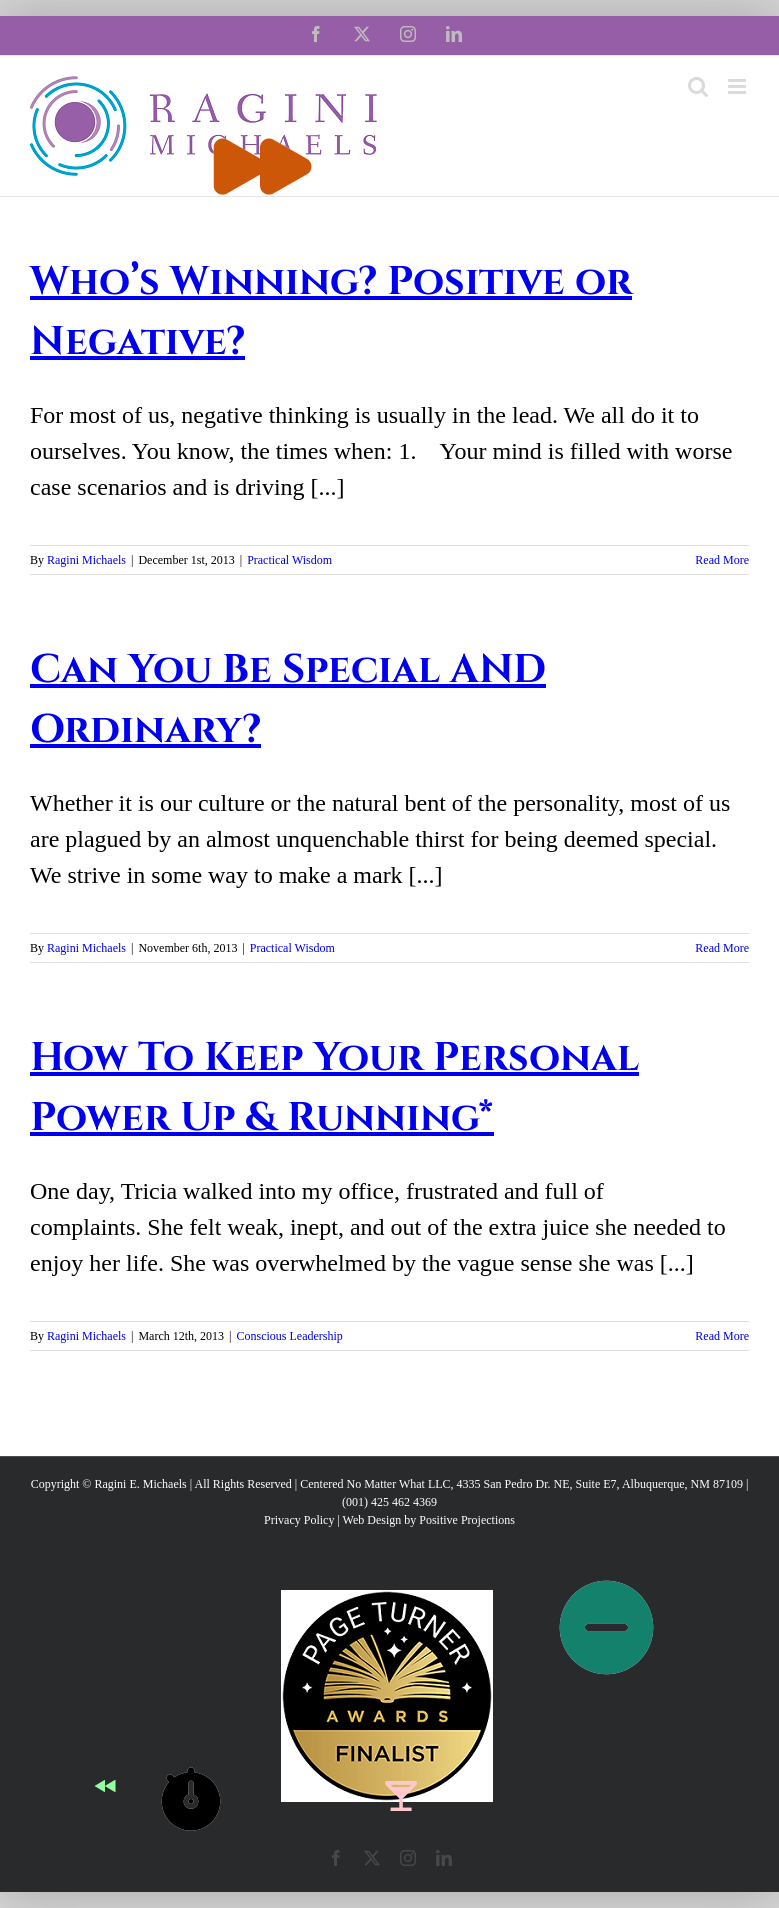 The height and width of the screenshot is (1908, 779). I want to click on skip to the next track, so click(260, 163).